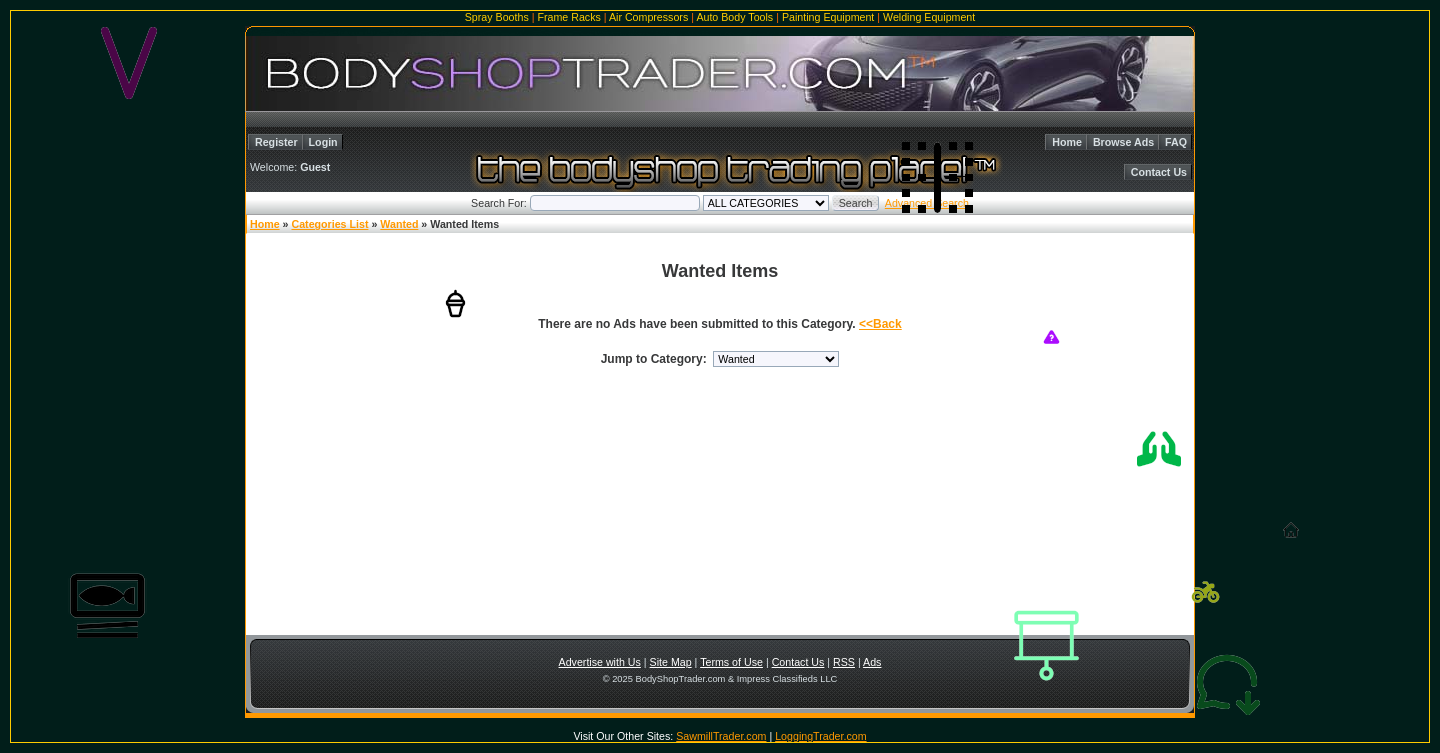  What do you see at coordinates (1051, 337) in the screenshot?
I see `indicates a warning or caution that requires attention` at bounding box center [1051, 337].